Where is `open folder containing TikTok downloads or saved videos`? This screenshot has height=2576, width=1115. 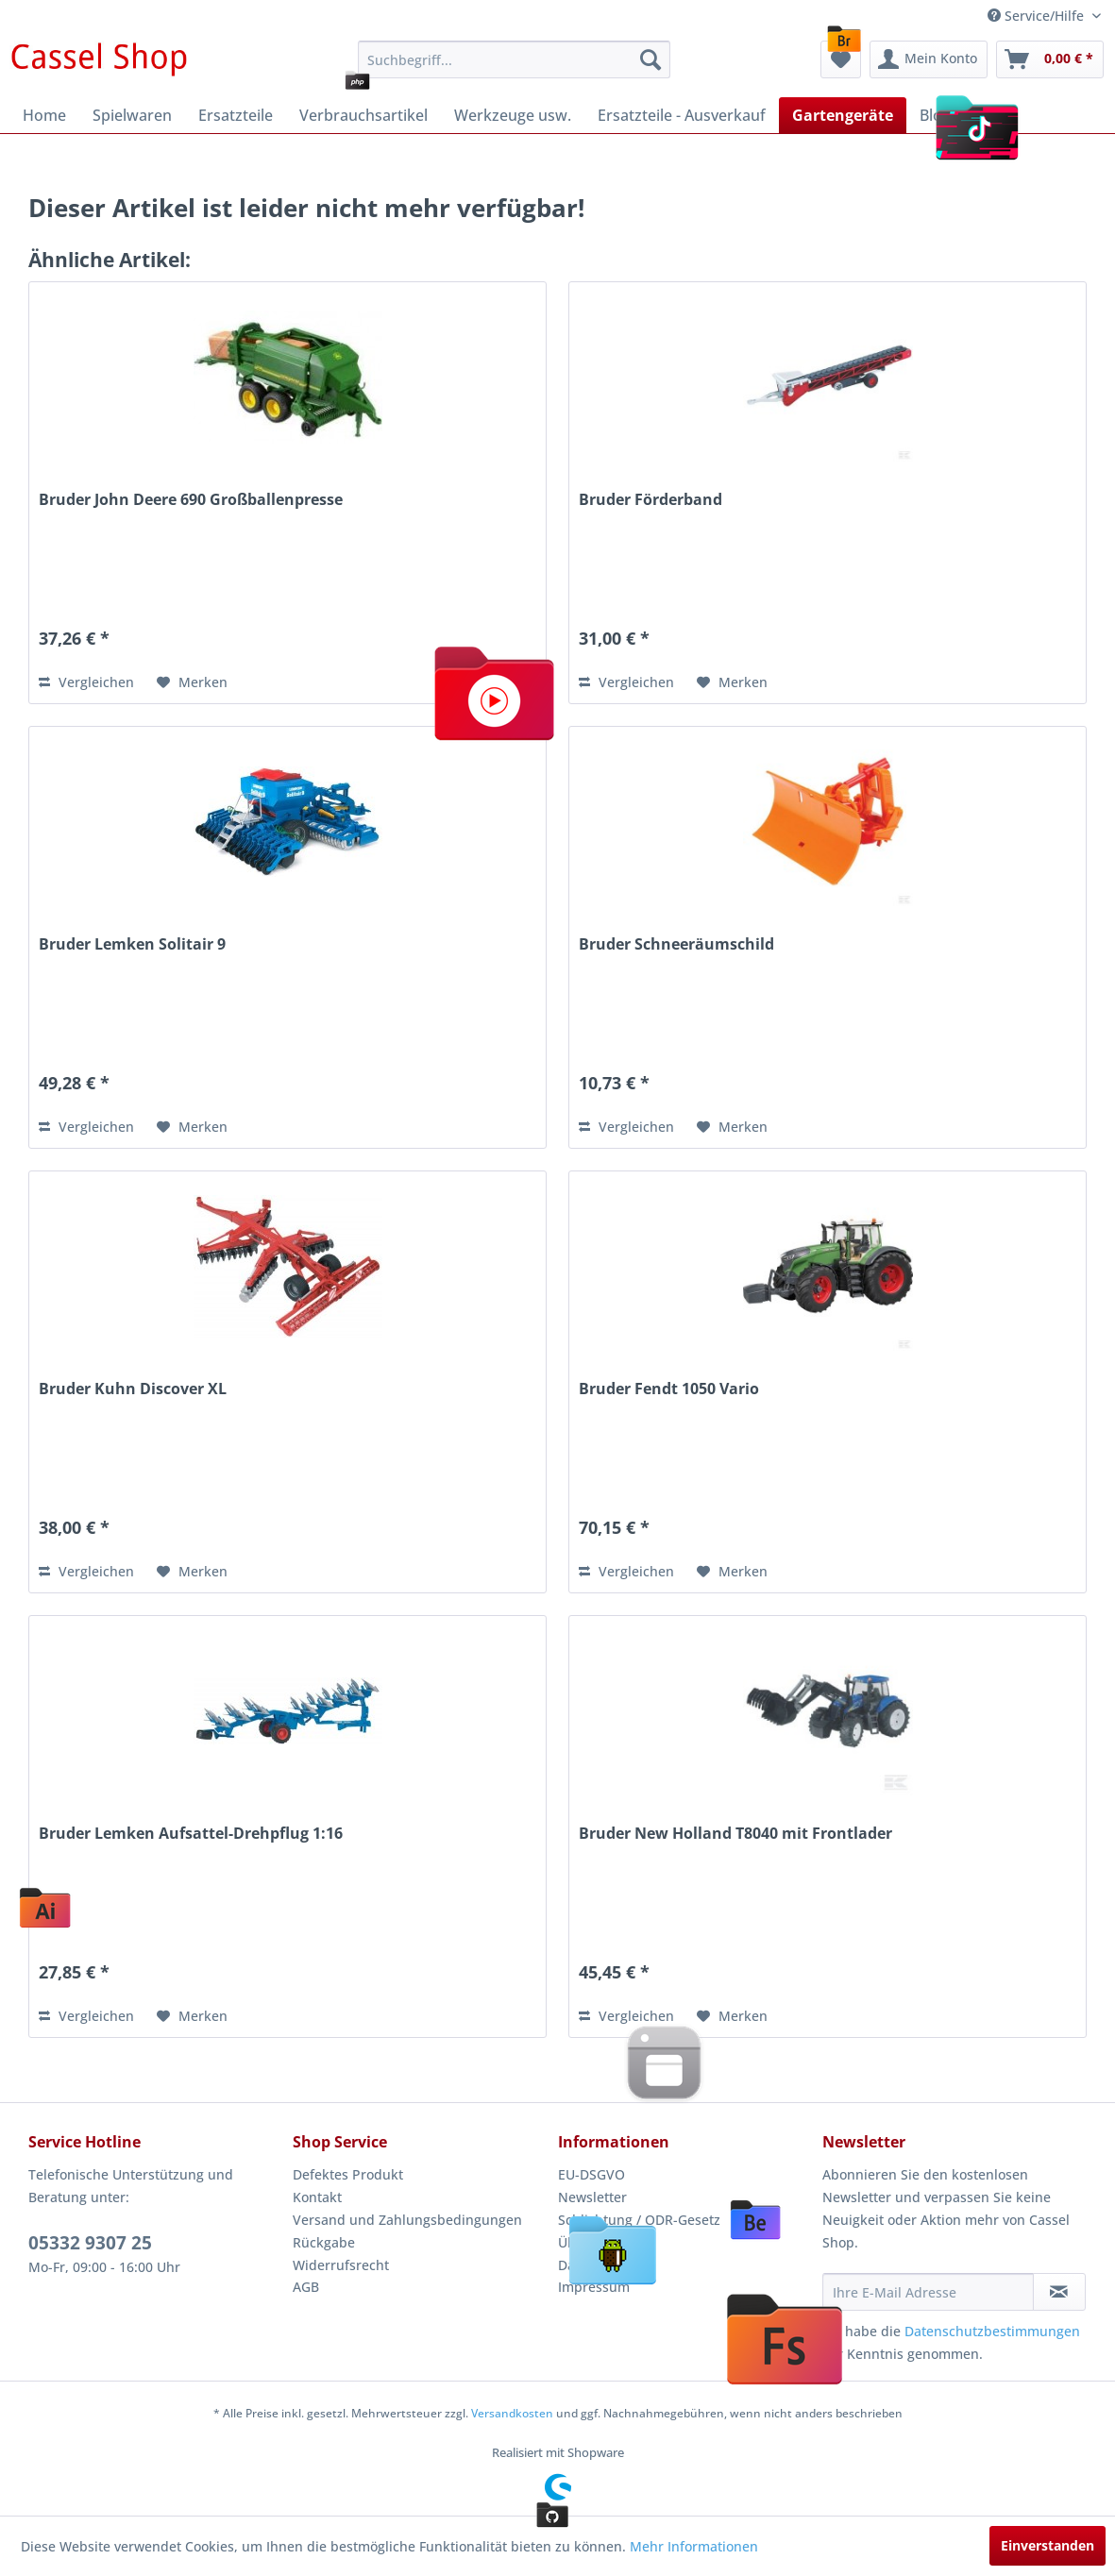
open folder containing TikTok downloads or saved videos is located at coordinates (976, 129).